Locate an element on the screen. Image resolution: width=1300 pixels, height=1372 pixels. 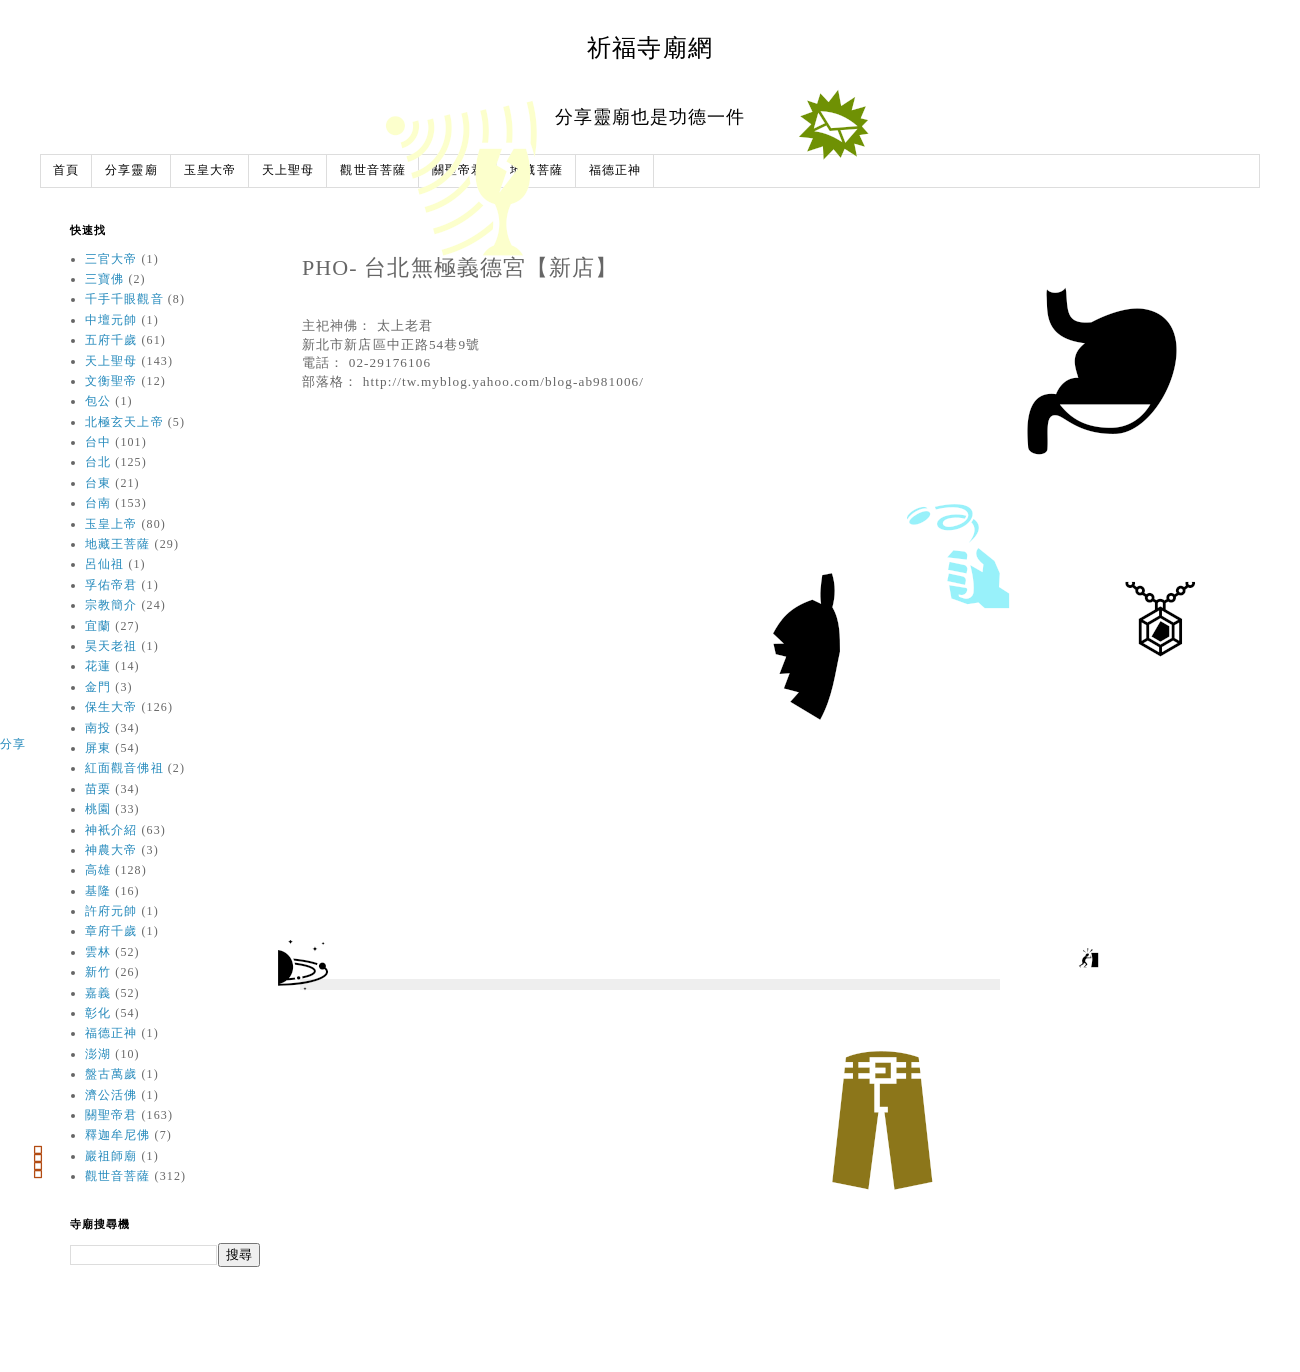
place a brick or building block is located at coordinates (38, 1162).